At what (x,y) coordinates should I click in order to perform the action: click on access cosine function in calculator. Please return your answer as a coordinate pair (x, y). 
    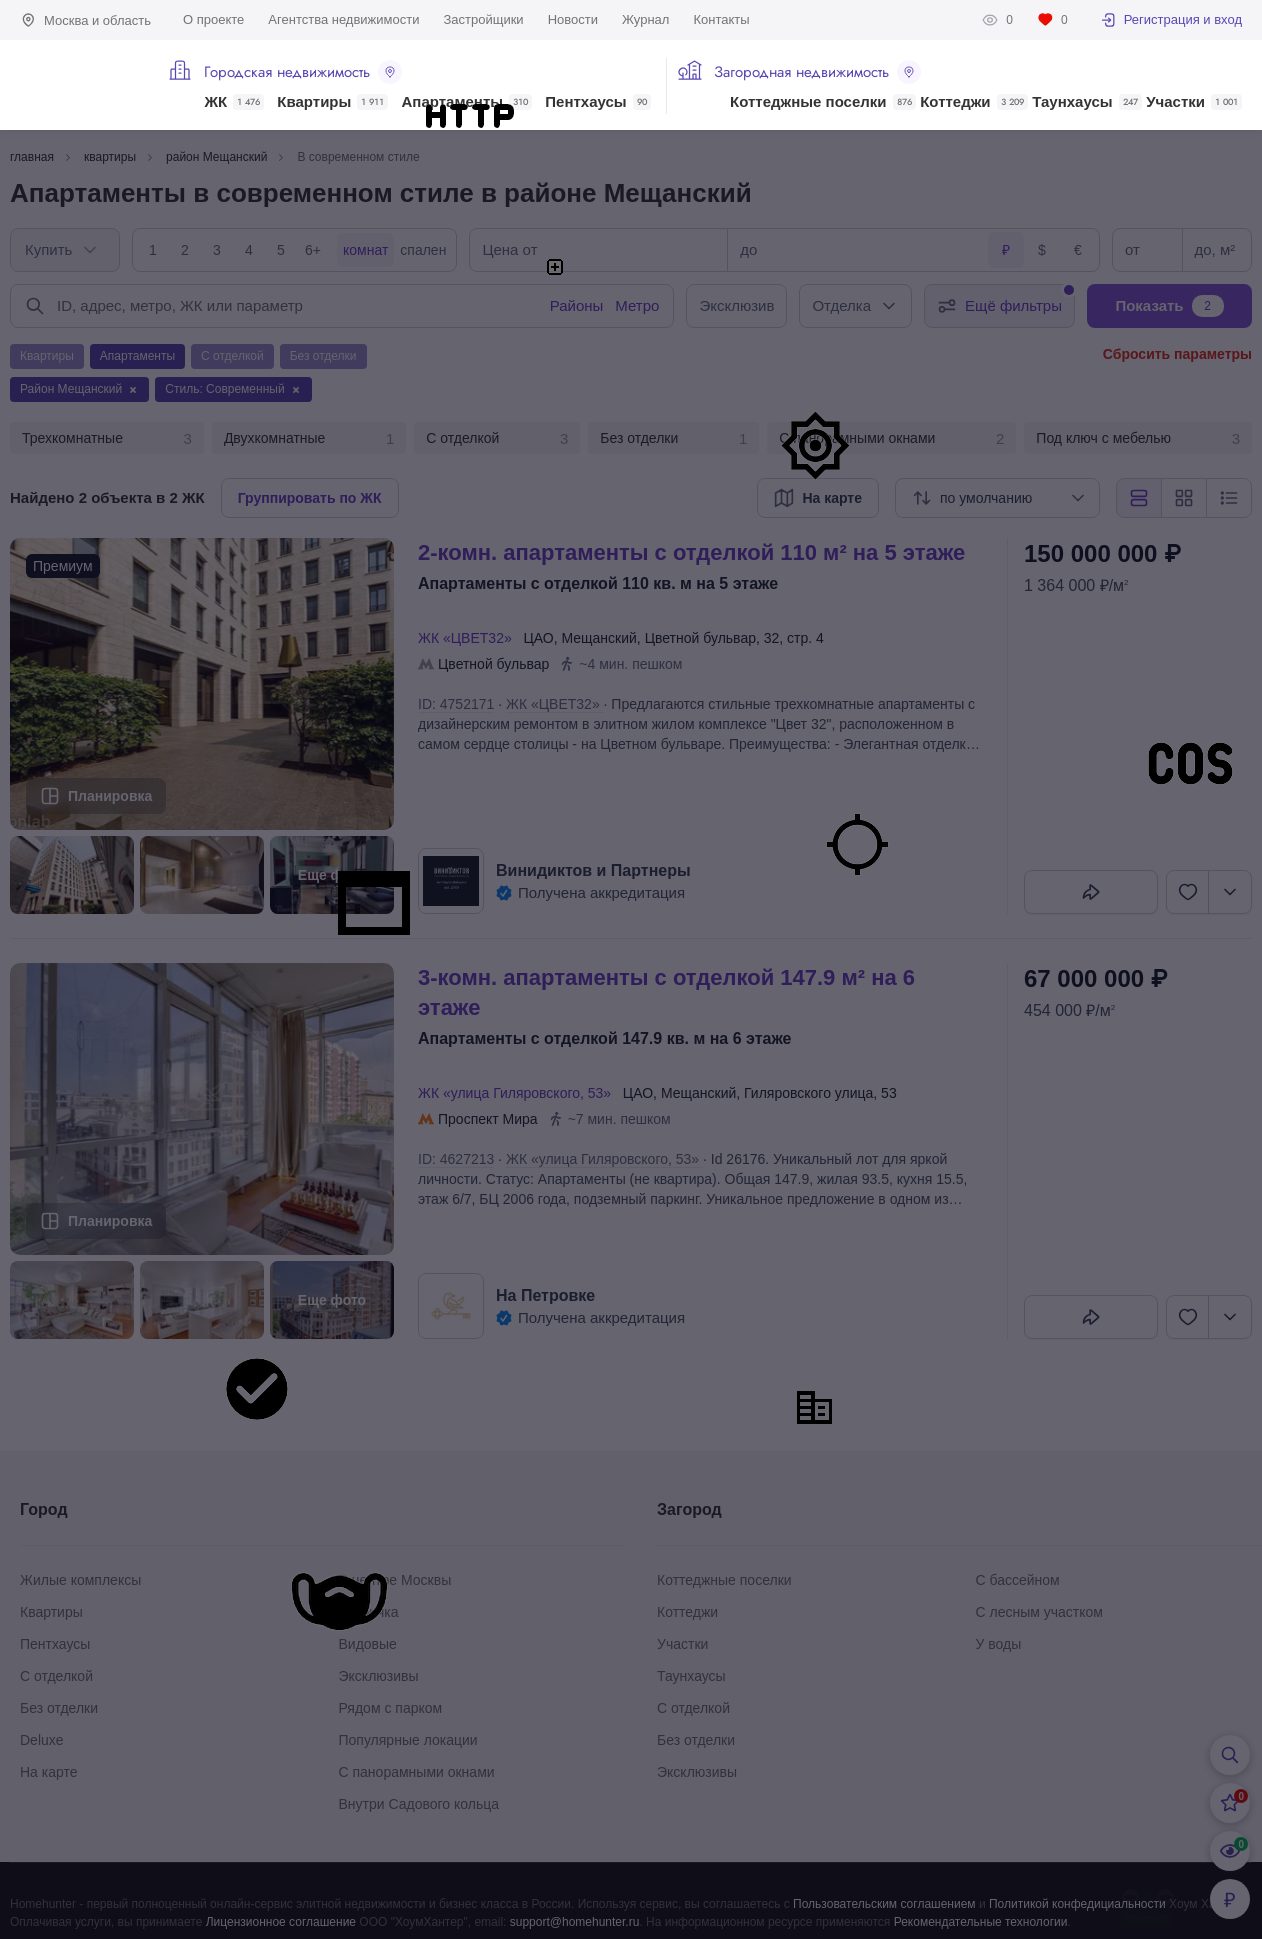
    Looking at the image, I should click on (1190, 763).